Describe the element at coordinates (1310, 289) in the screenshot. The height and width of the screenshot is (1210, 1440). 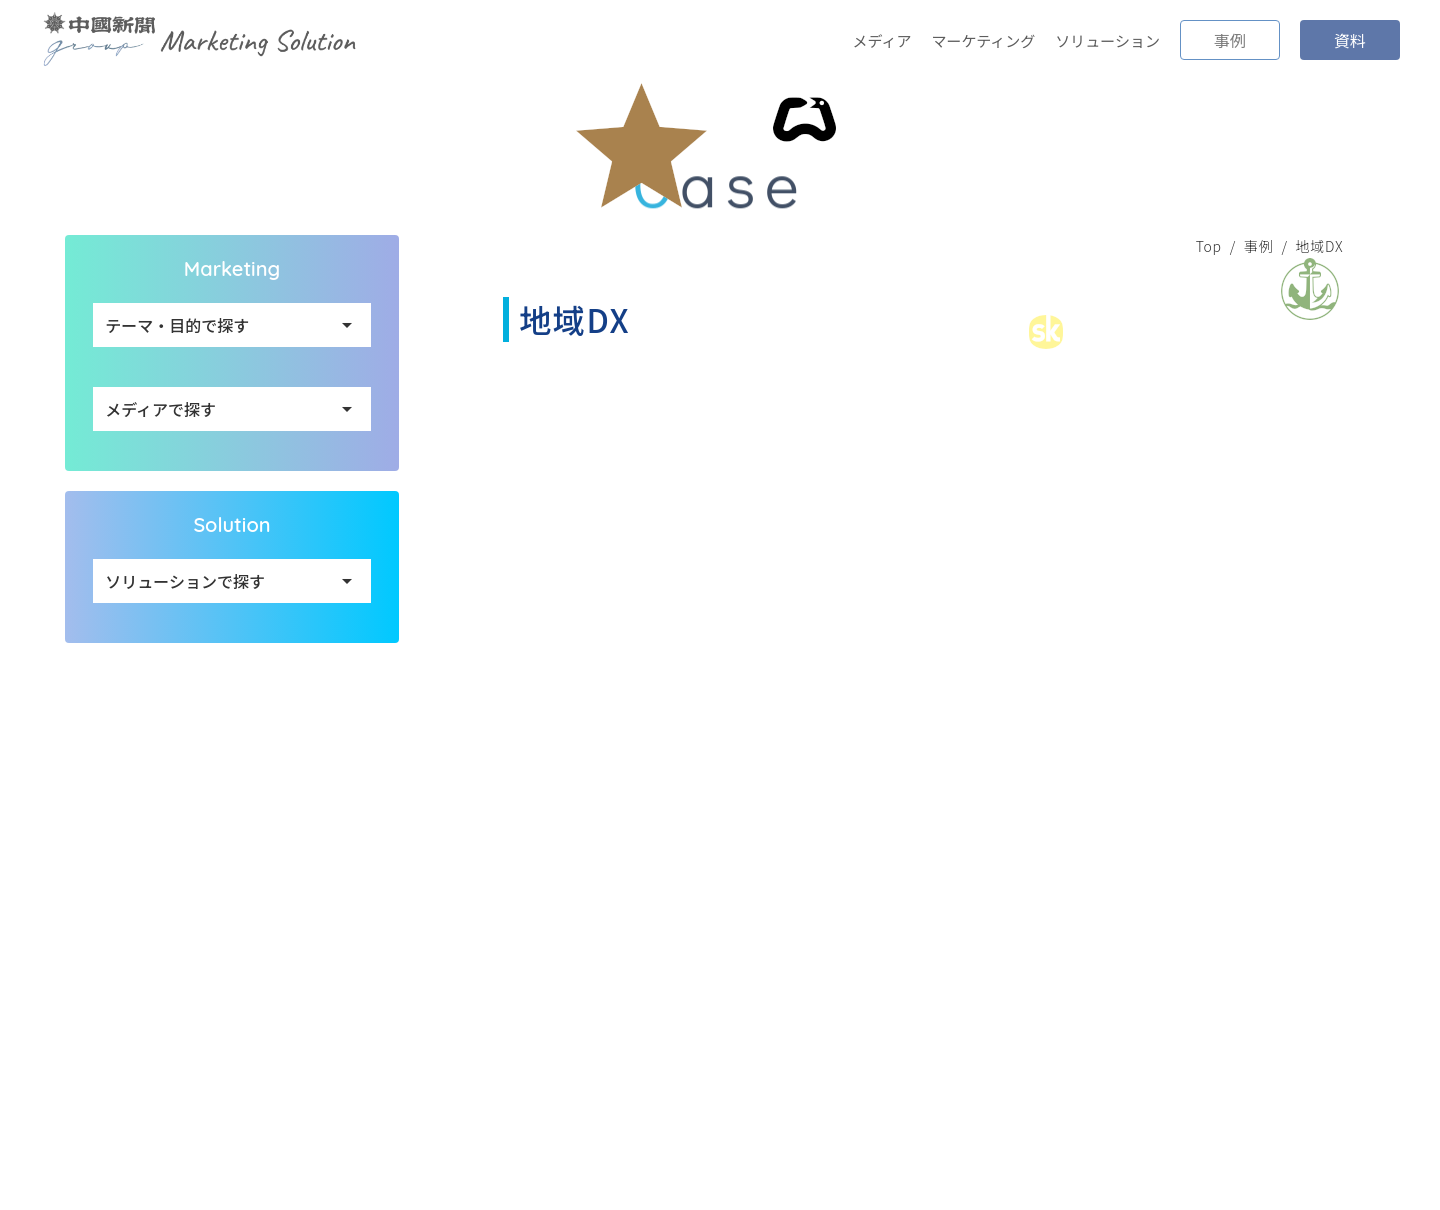
I see `oxc javascript toolchain logo` at that location.